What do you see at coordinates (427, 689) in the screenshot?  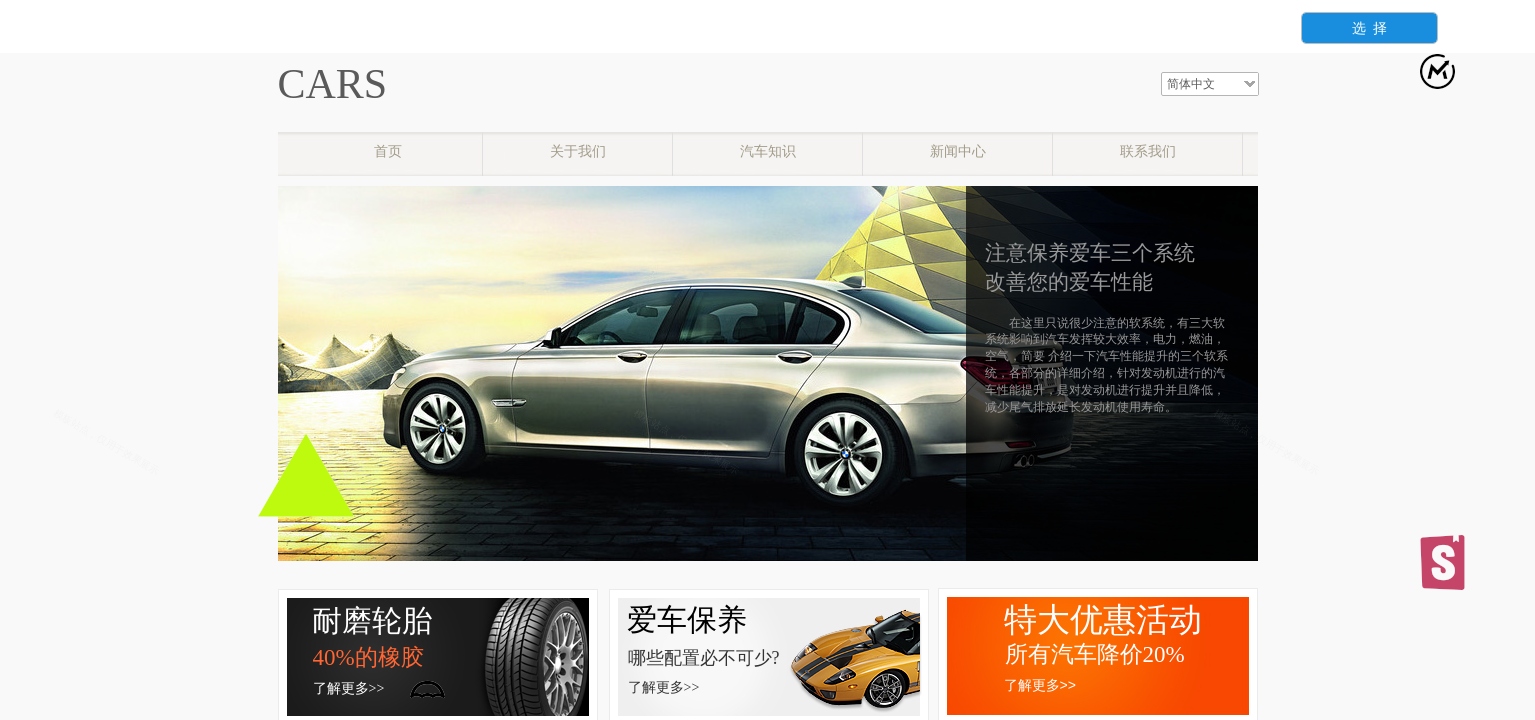 I see `open umbrel home server dashboard` at bounding box center [427, 689].